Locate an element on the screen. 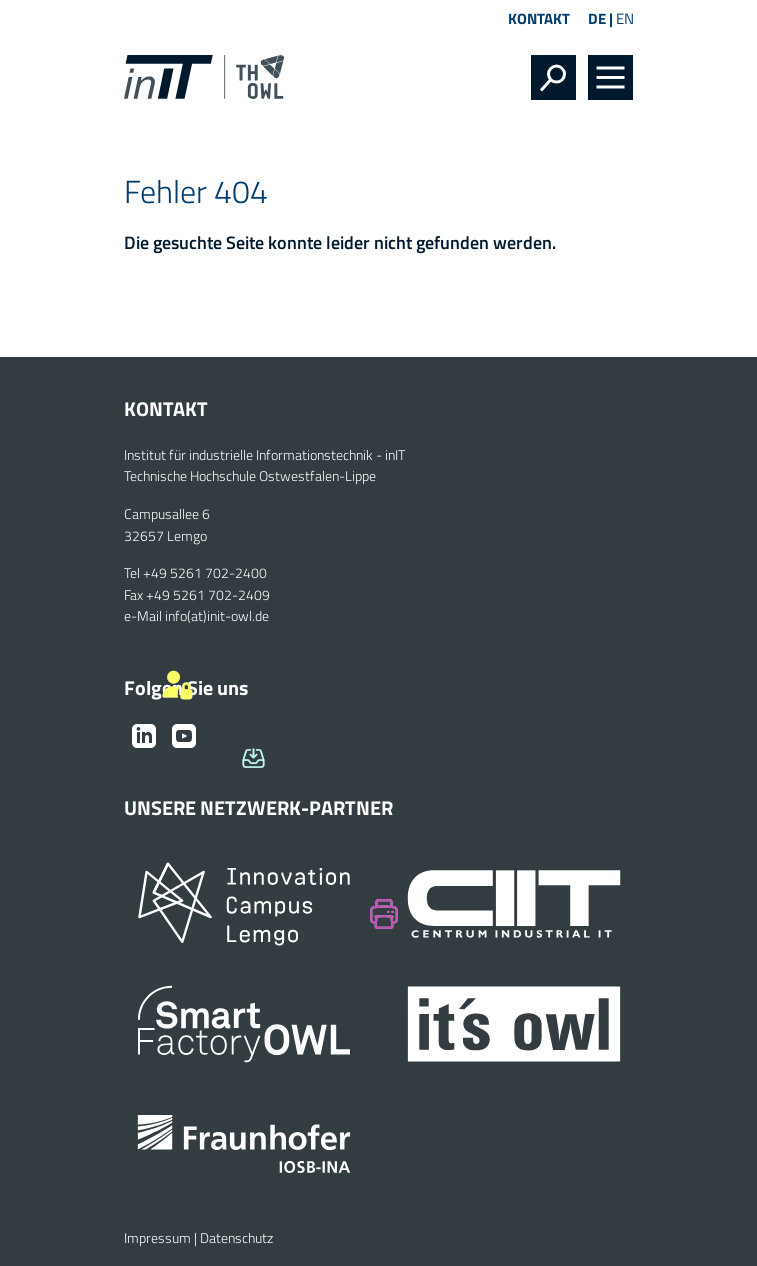 The image size is (757, 1266). print the current document is located at coordinates (384, 914).